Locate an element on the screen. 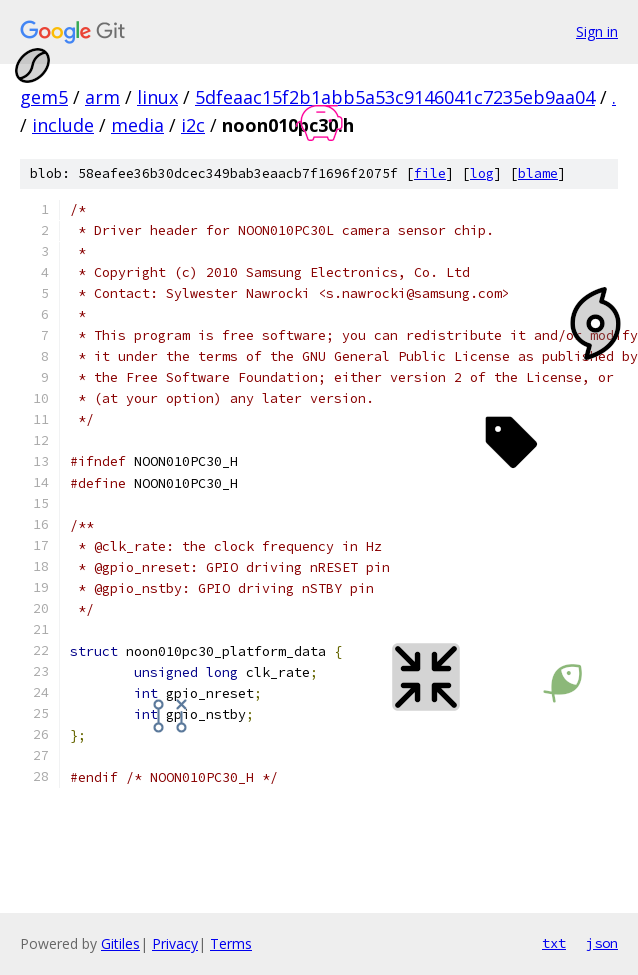  access savings or budget features is located at coordinates (320, 123).